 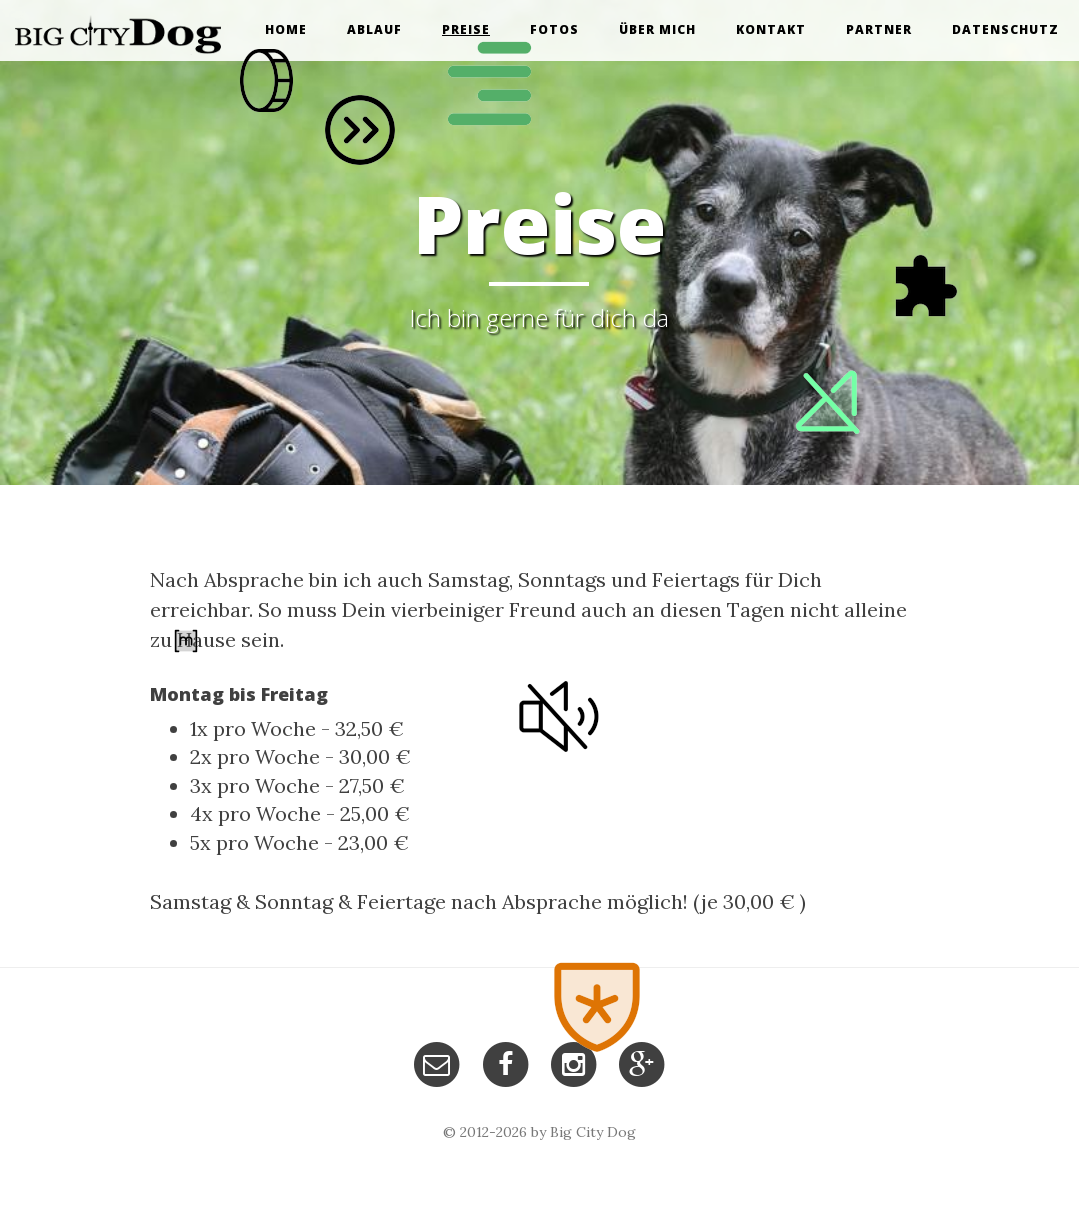 What do you see at coordinates (360, 130) in the screenshot?
I see `skip forward or advance to next item` at bounding box center [360, 130].